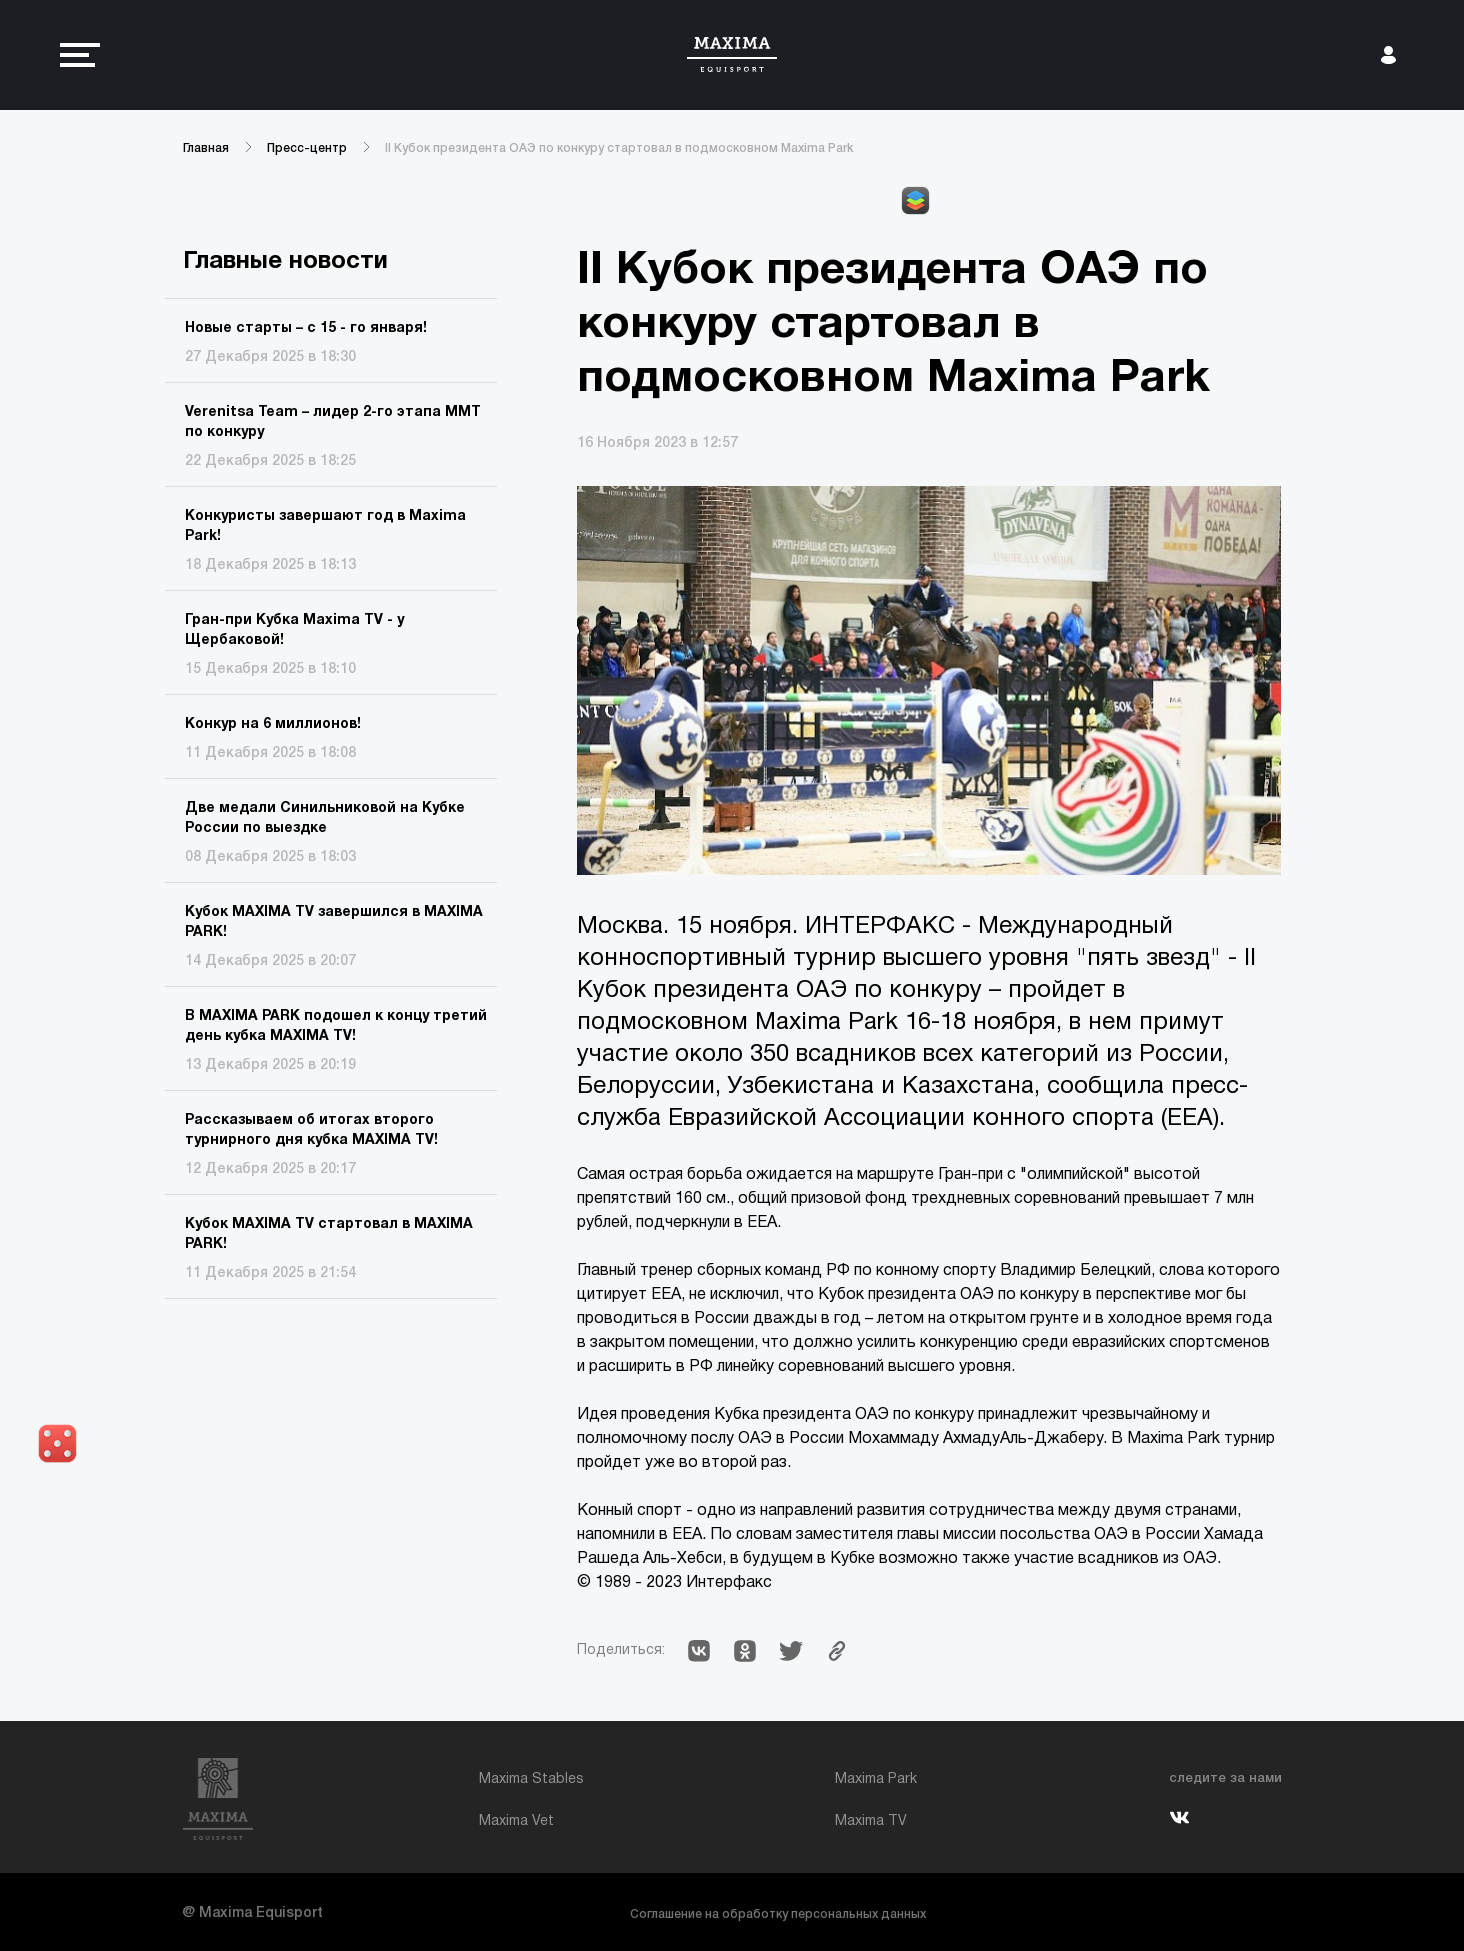  I want to click on open tali dice game app, so click(57, 1443).